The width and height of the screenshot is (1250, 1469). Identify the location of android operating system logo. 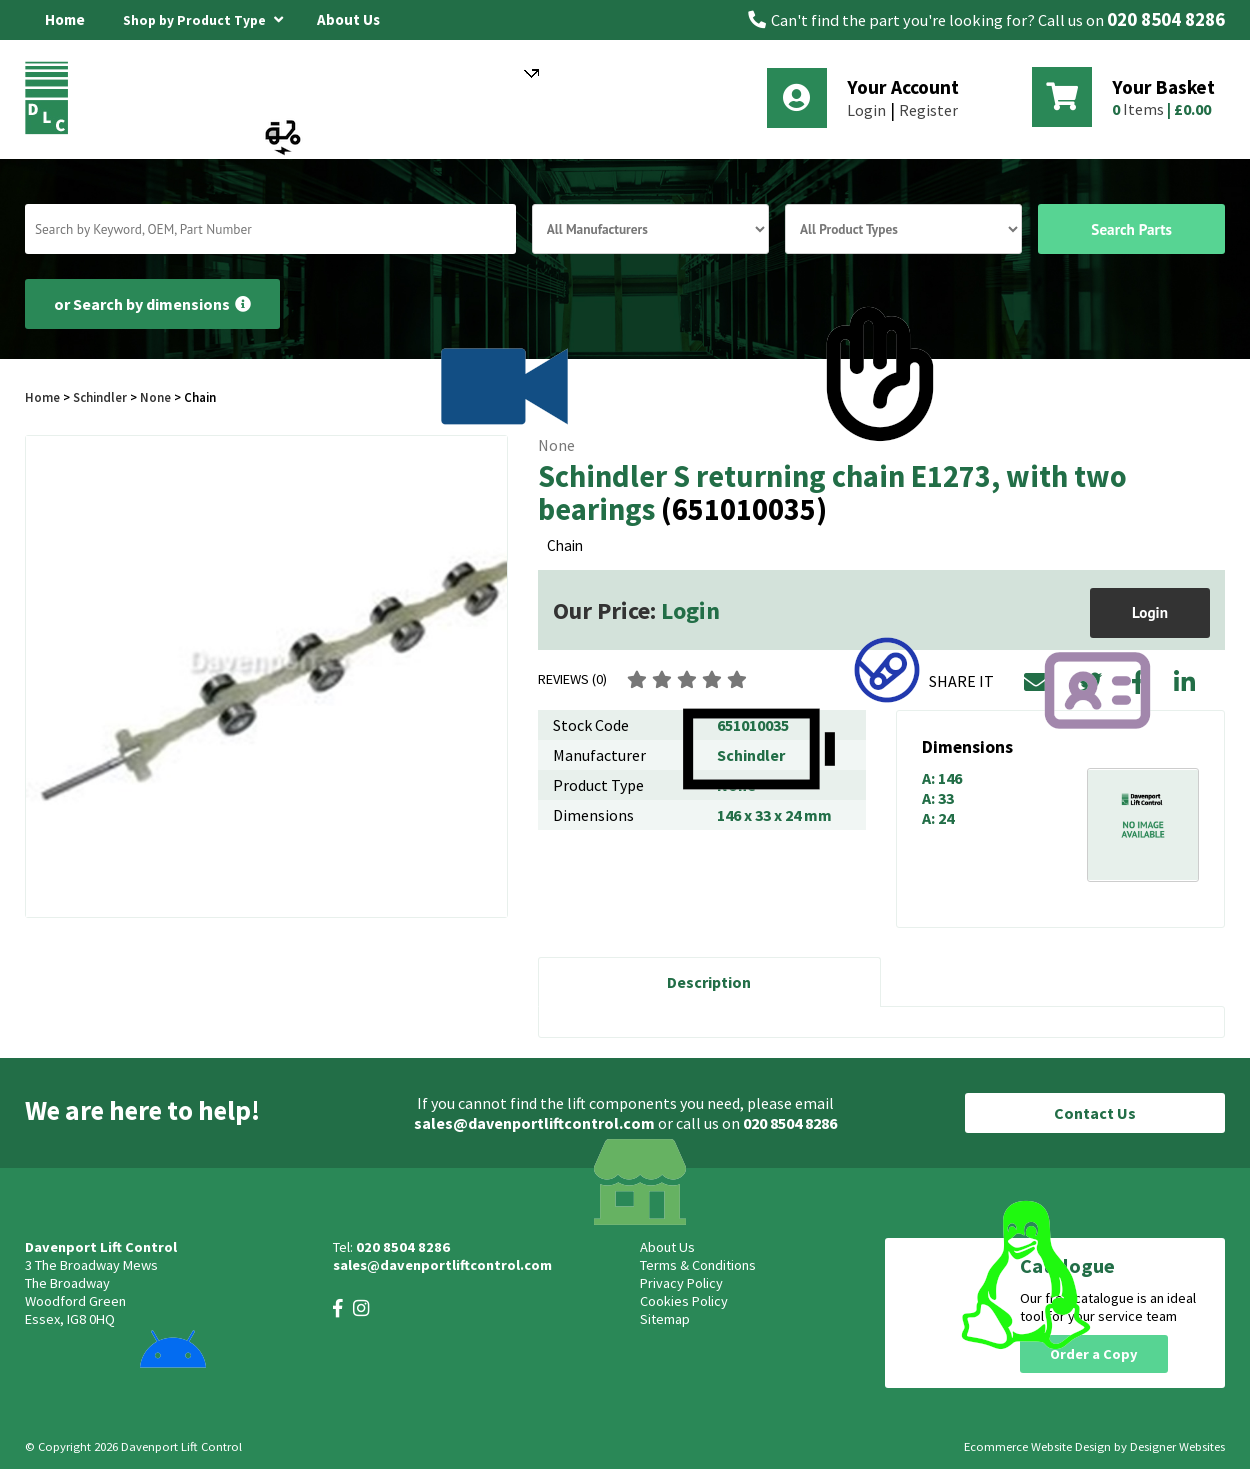
(173, 1349).